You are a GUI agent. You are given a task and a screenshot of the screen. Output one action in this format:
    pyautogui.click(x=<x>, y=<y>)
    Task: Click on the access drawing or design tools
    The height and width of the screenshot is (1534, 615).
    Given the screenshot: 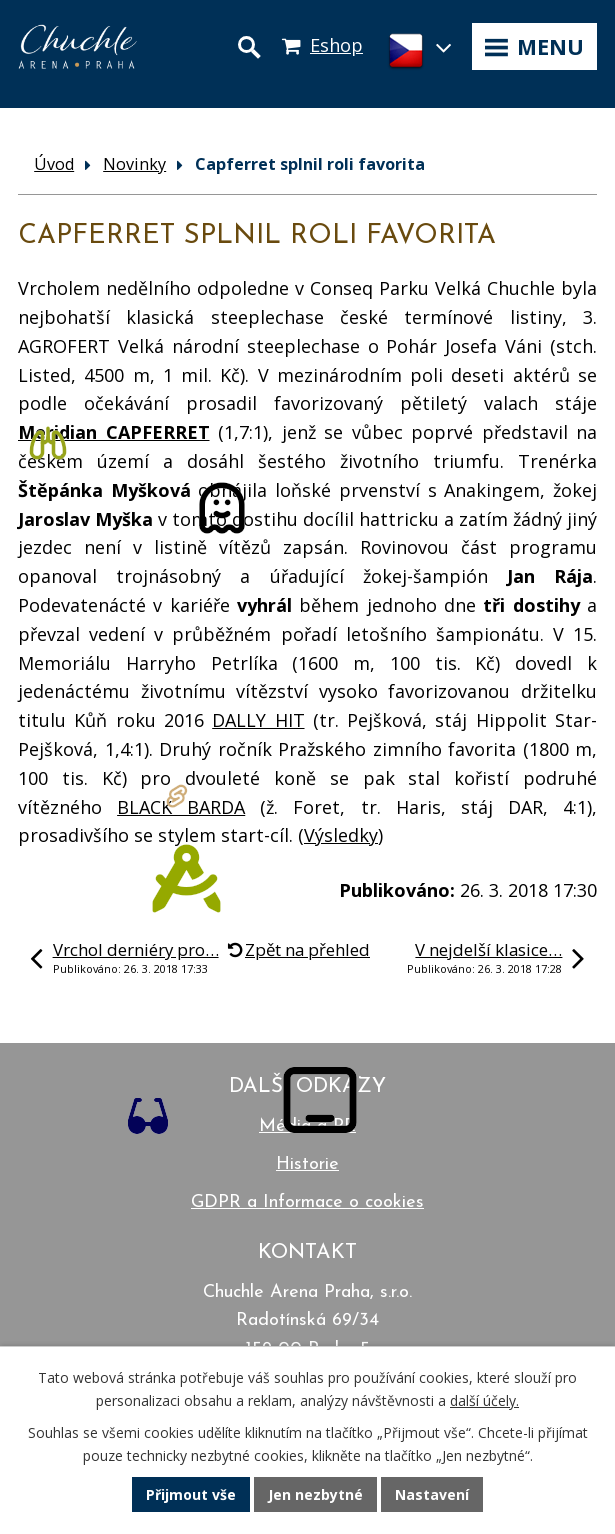 What is the action you would take?
    pyautogui.click(x=186, y=878)
    